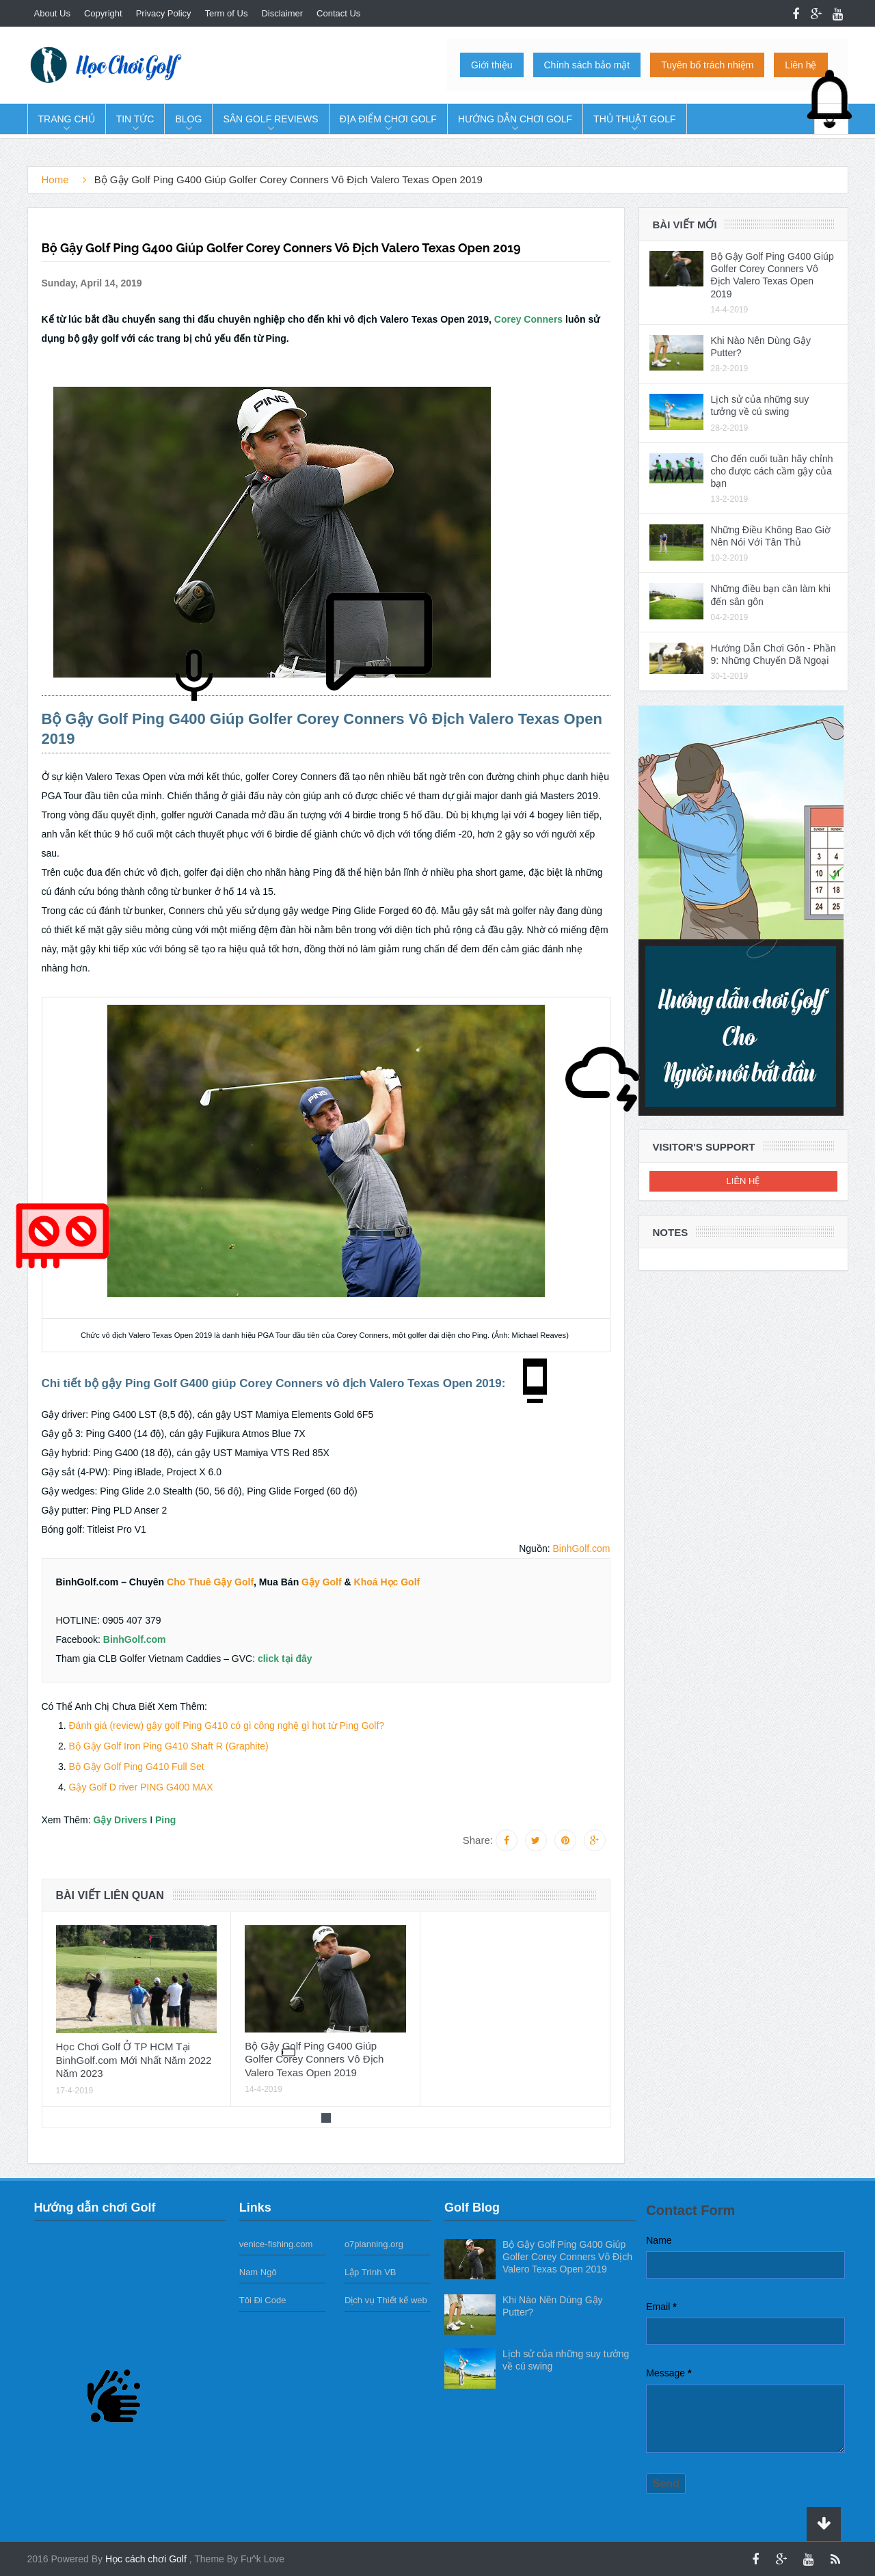 The width and height of the screenshot is (875, 2576). Describe the element at coordinates (535, 1380) in the screenshot. I see `dock your device to a charging station` at that location.